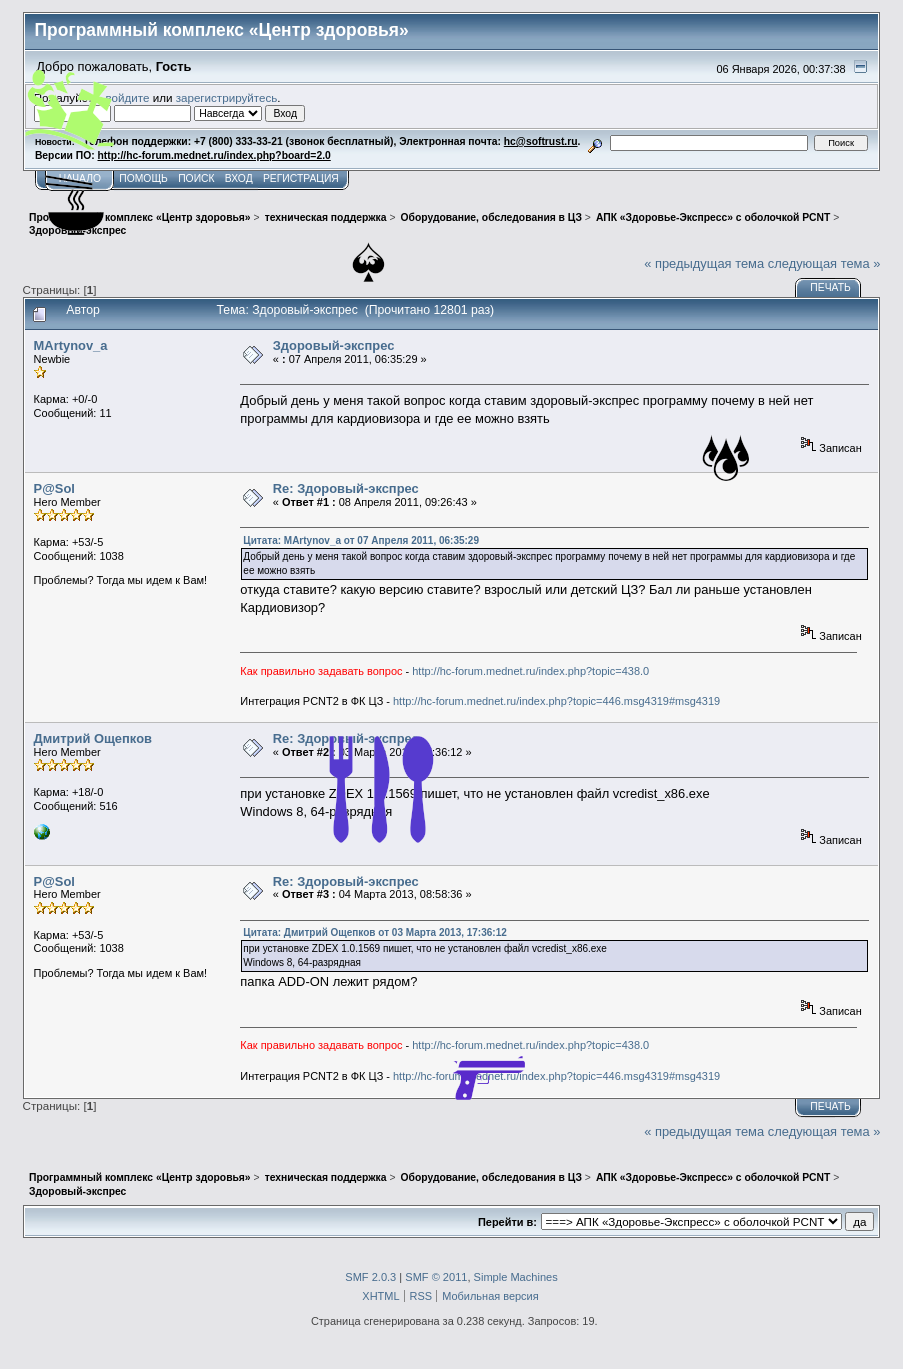 This screenshot has width=903, height=1369. Describe the element at coordinates (69, 105) in the screenshot. I see `select fomorian enemy type or creature class` at that location.